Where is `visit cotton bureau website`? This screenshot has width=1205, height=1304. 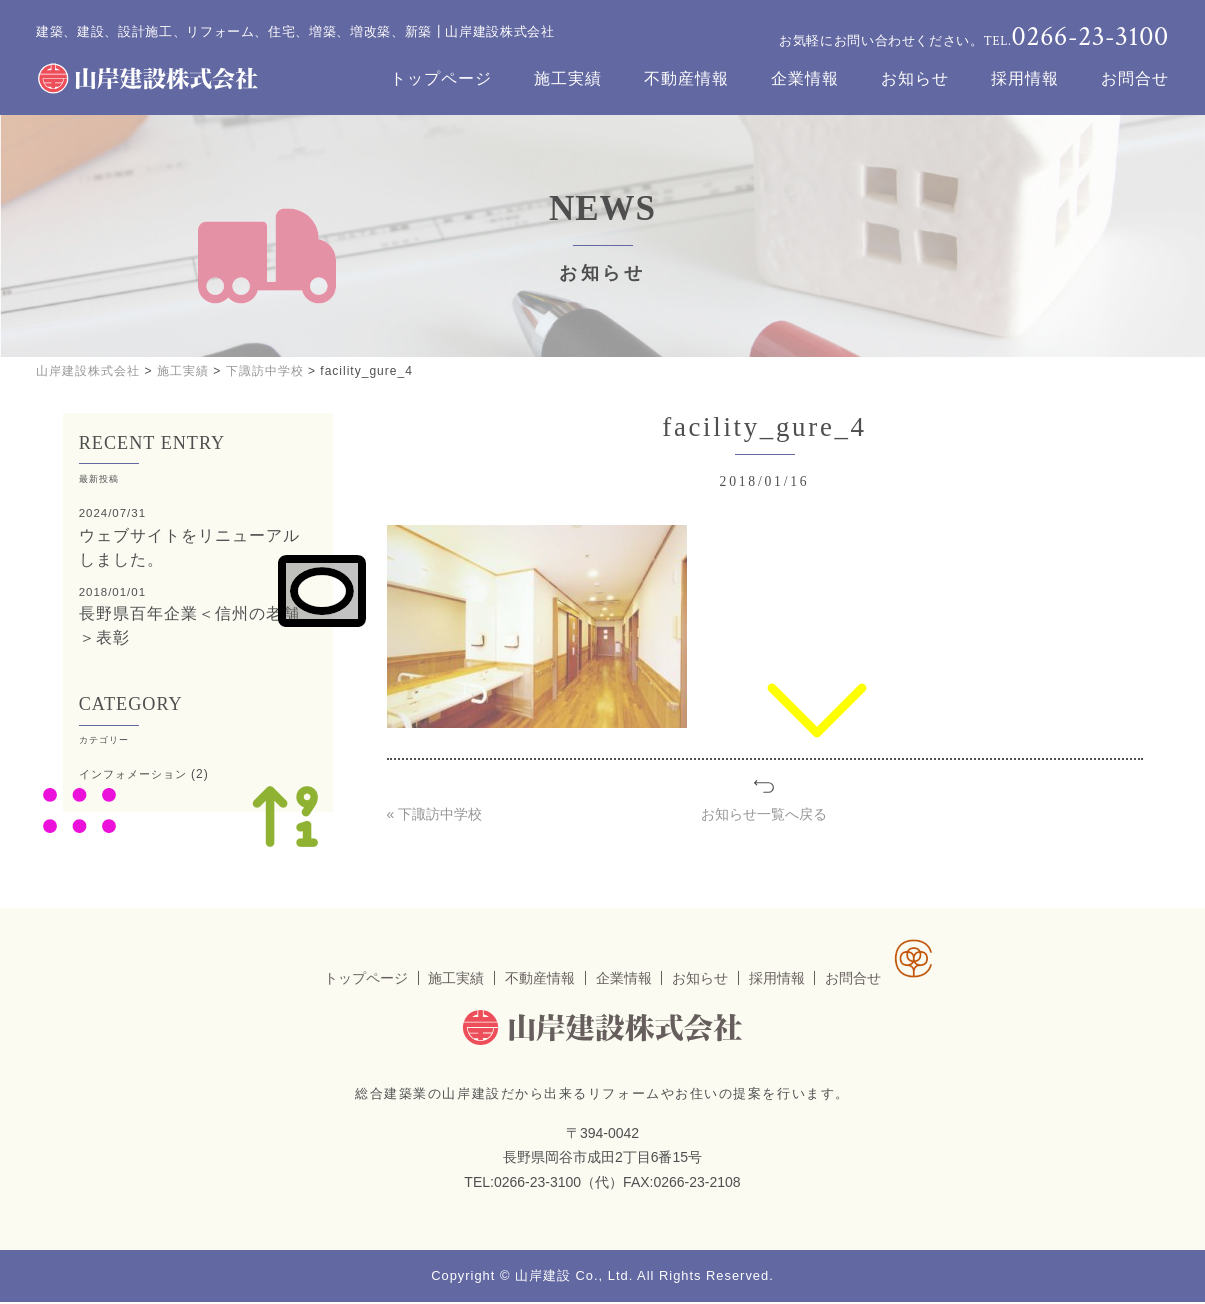 visit cotton bureau website is located at coordinates (913, 958).